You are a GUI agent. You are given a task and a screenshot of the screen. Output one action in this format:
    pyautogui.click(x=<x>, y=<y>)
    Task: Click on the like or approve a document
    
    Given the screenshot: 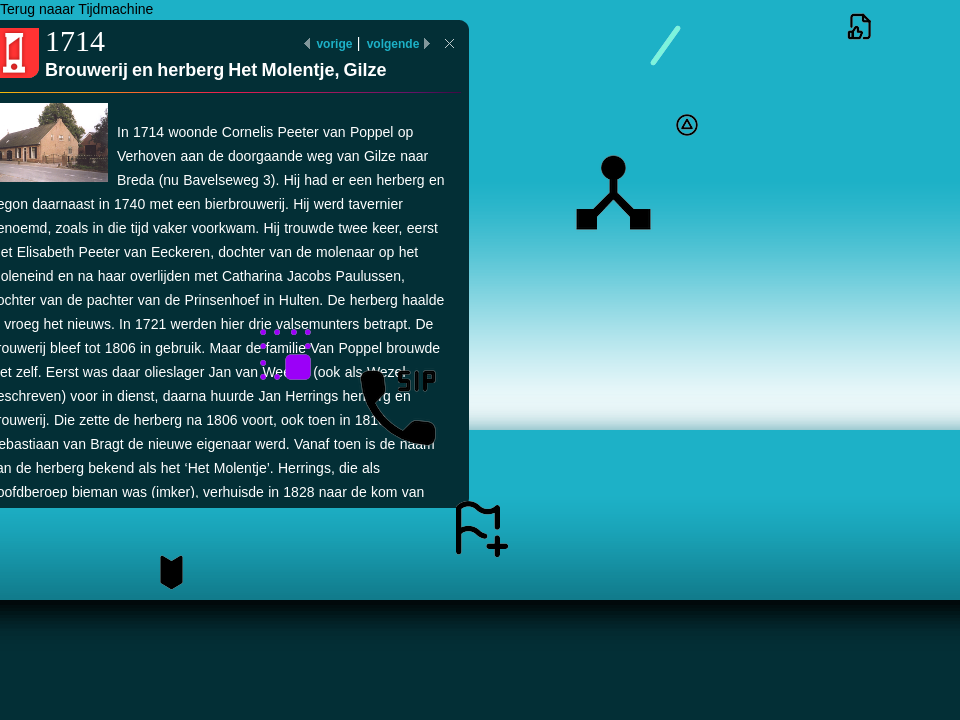 What is the action you would take?
    pyautogui.click(x=860, y=26)
    